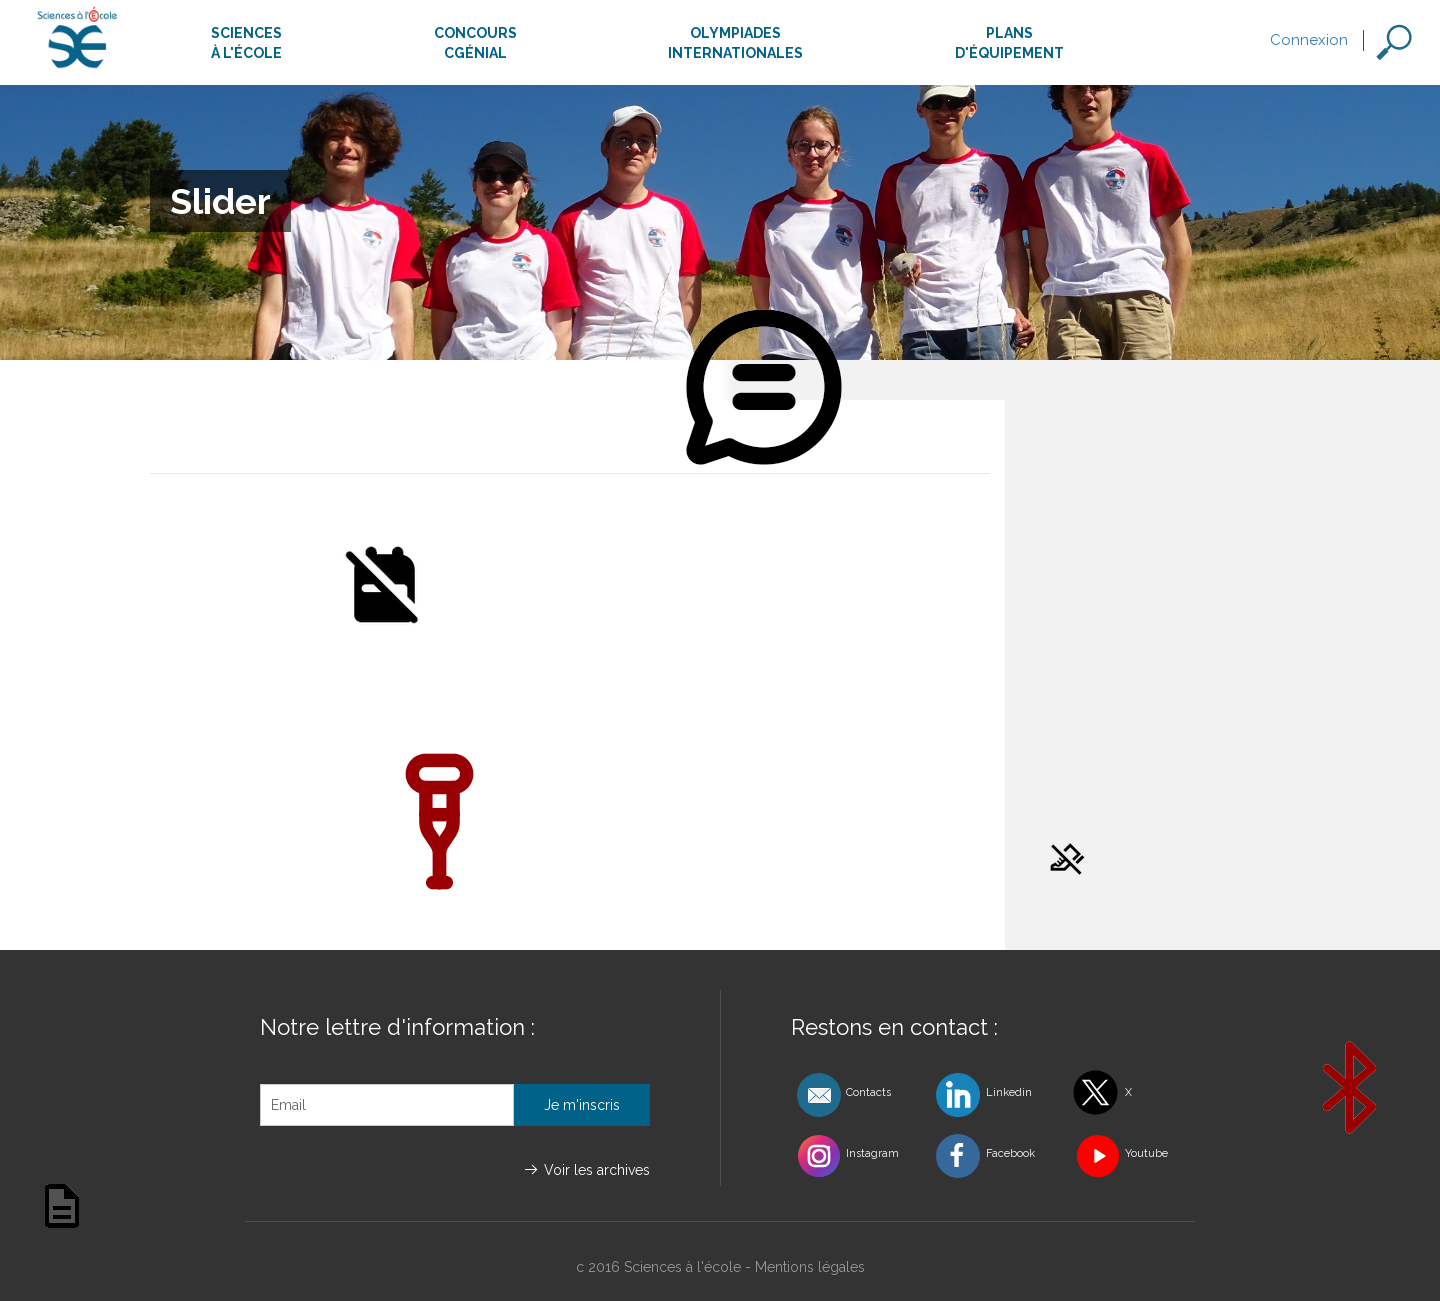 The image size is (1440, 1301). What do you see at coordinates (1349, 1087) in the screenshot?
I see `toggle bluetooth connectivity on or off` at bounding box center [1349, 1087].